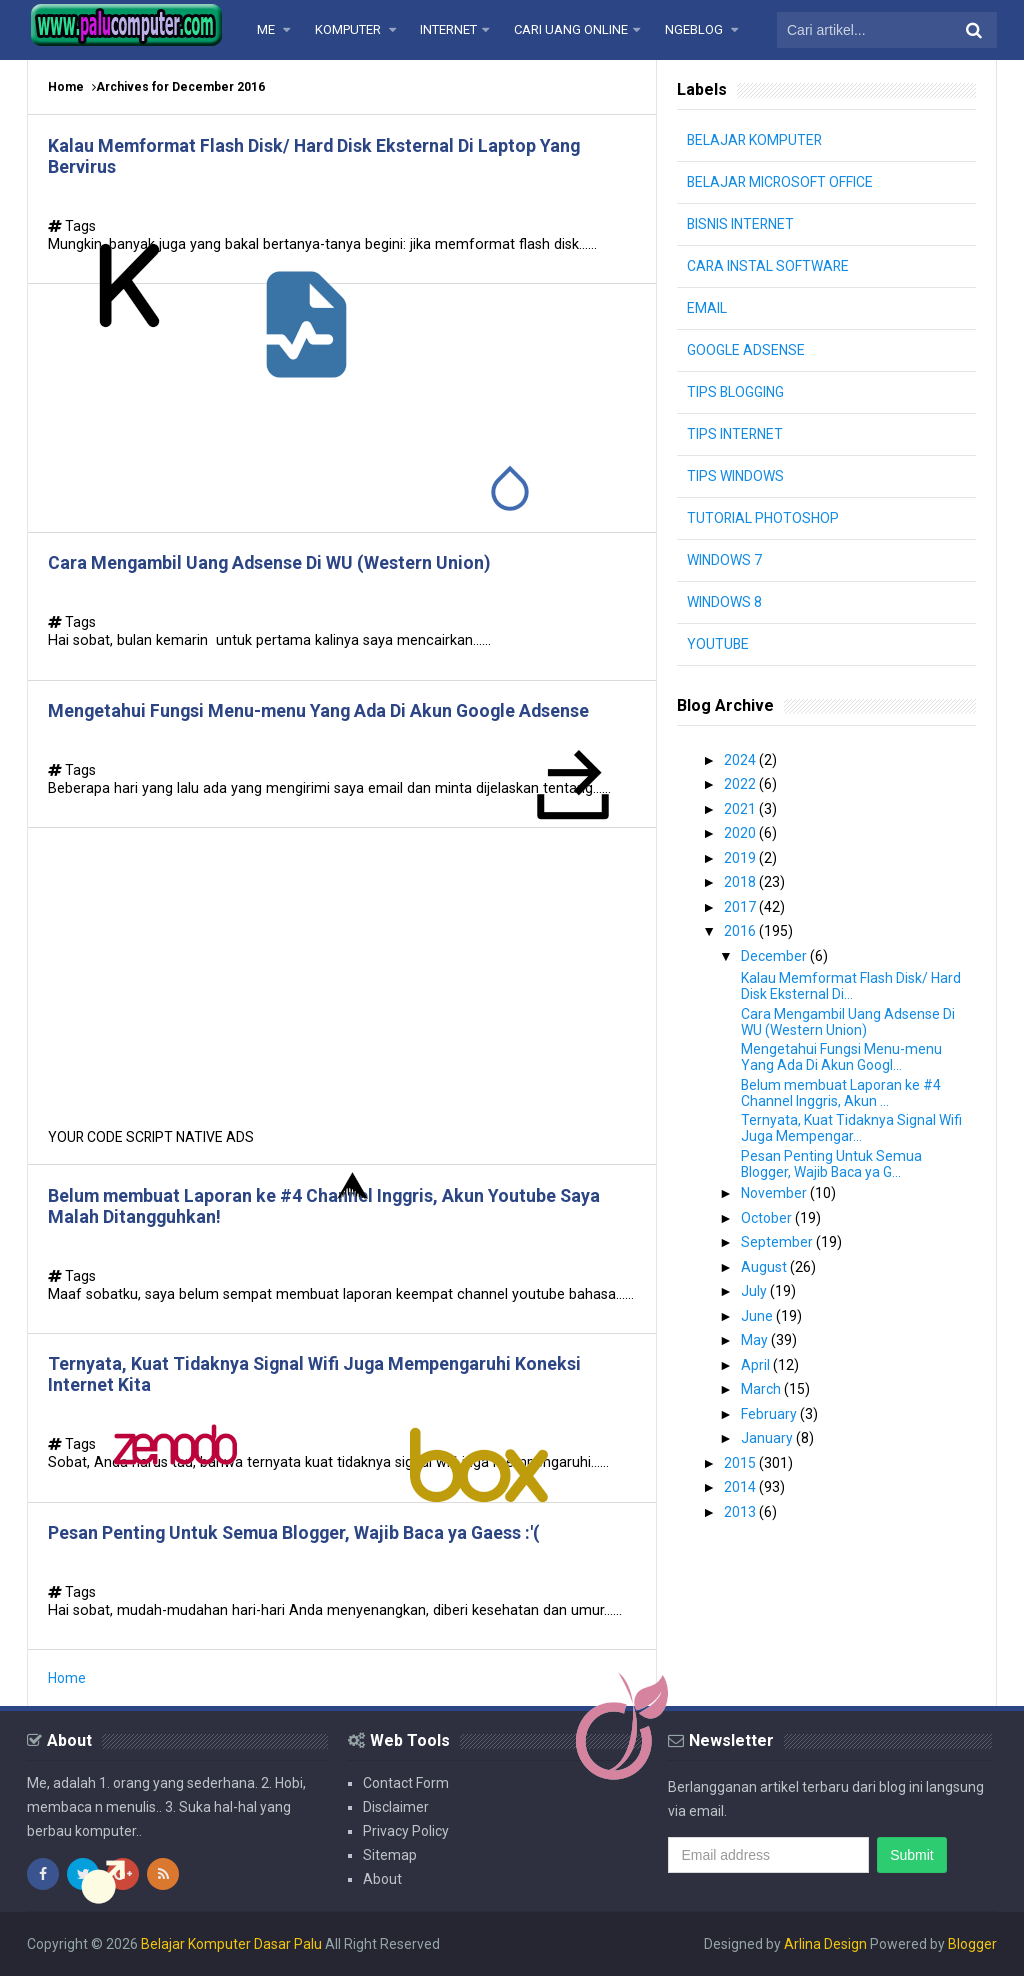  Describe the element at coordinates (479, 1465) in the screenshot. I see `open Box cloud storage app` at that location.